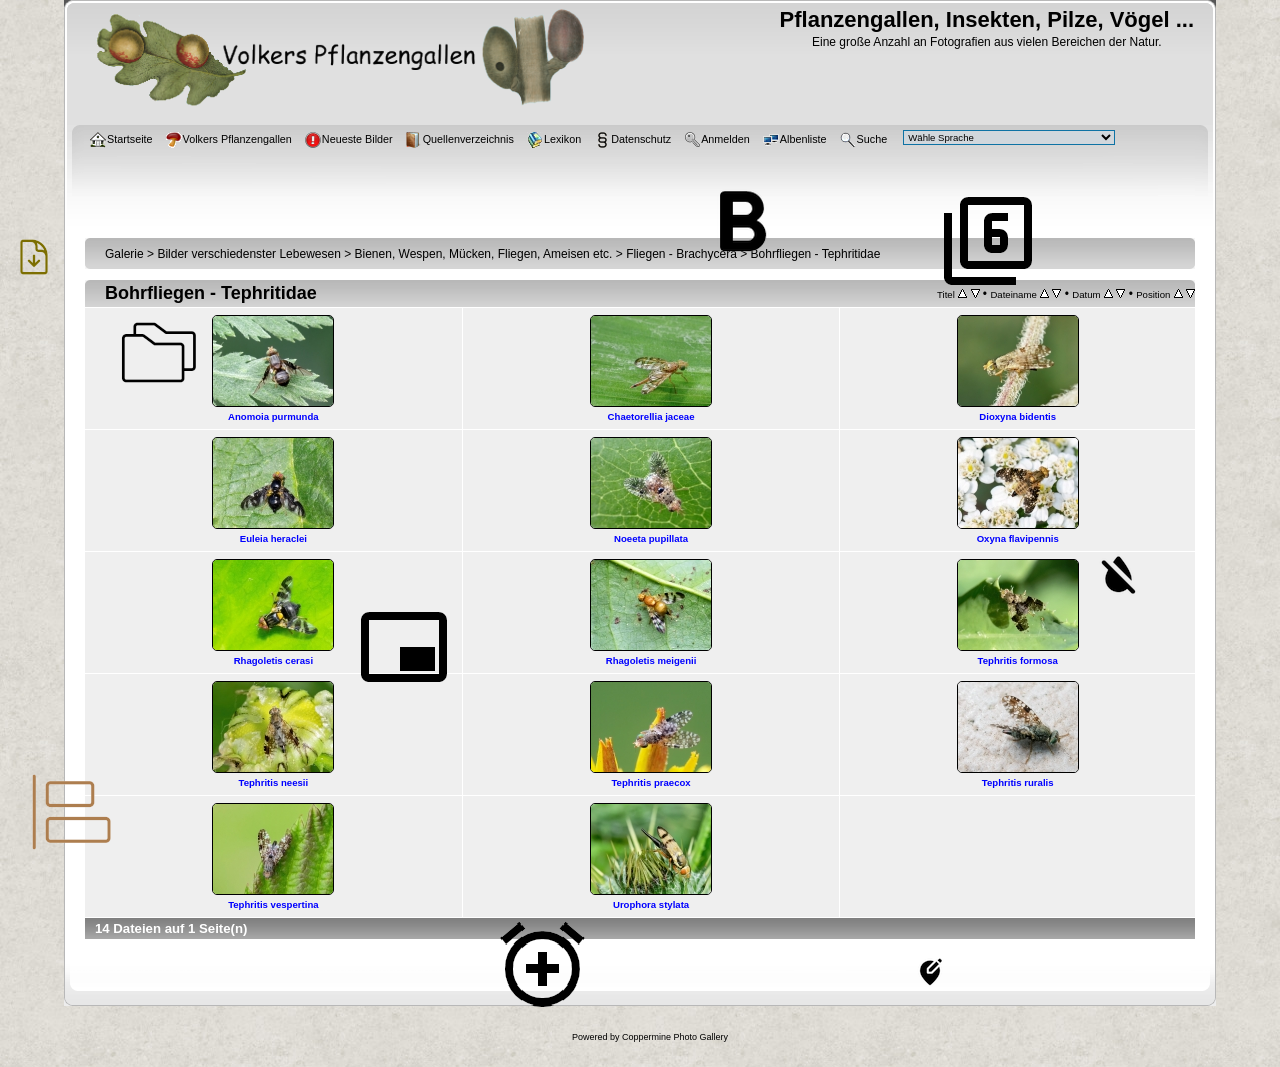  I want to click on add a new alarm, so click(542, 964).